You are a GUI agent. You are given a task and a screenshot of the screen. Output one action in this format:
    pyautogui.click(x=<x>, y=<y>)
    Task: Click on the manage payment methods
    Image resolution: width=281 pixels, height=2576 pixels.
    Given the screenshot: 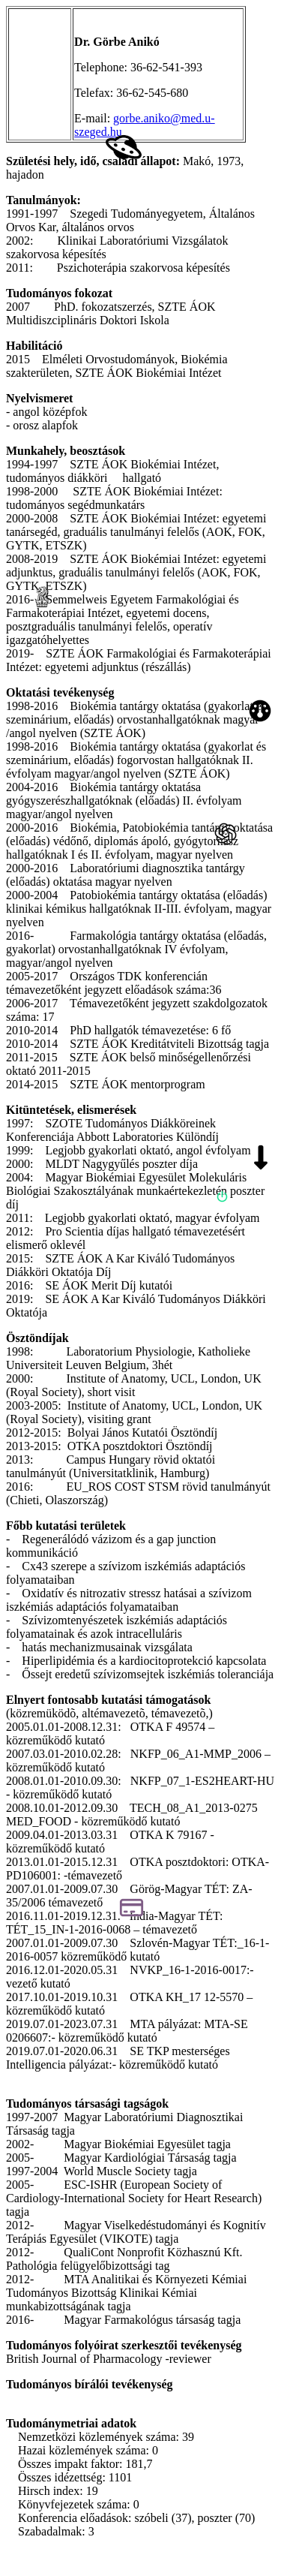 What is the action you would take?
    pyautogui.click(x=131, y=1907)
    